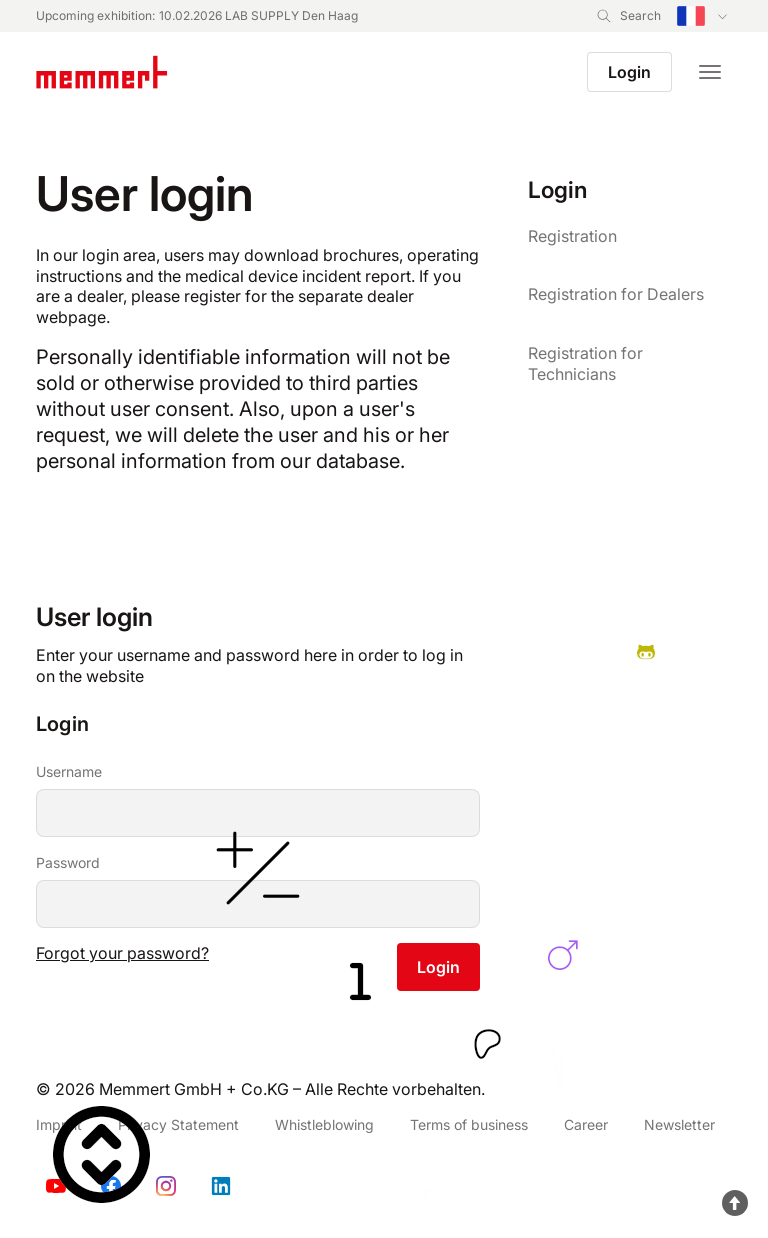  What do you see at coordinates (360, 981) in the screenshot?
I see `indicates the number one or first item in a list` at bounding box center [360, 981].